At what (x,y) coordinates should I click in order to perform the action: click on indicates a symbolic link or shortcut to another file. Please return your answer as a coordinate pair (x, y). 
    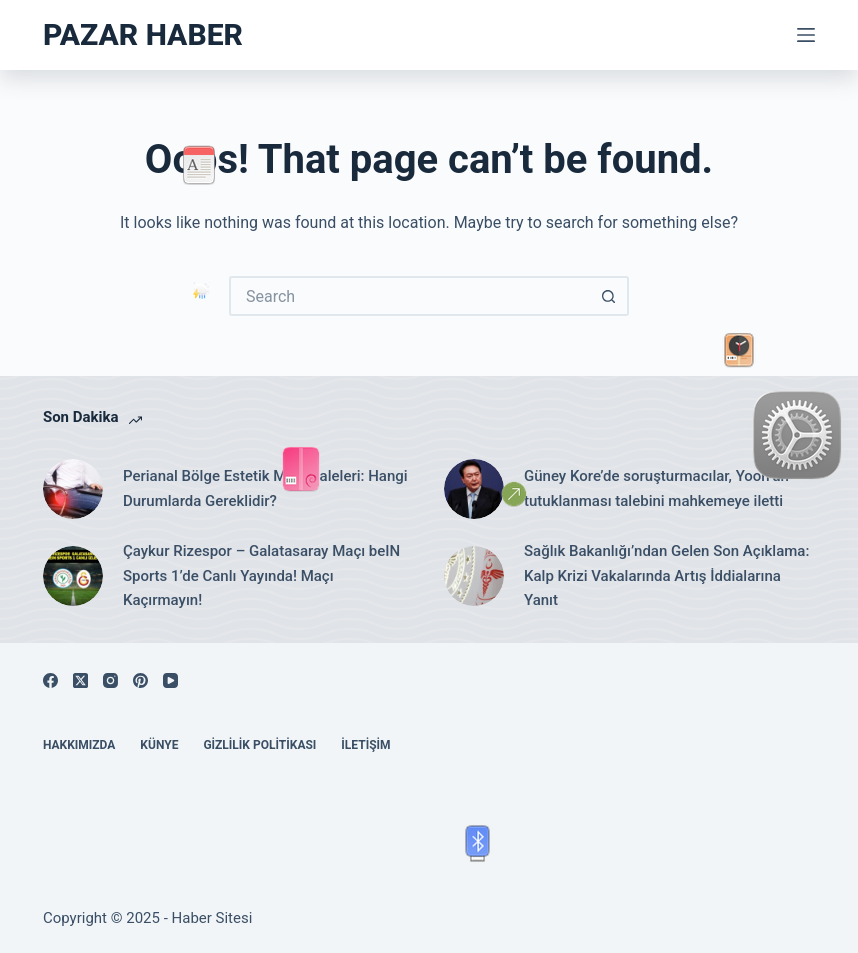
    Looking at the image, I should click on (514, 494).